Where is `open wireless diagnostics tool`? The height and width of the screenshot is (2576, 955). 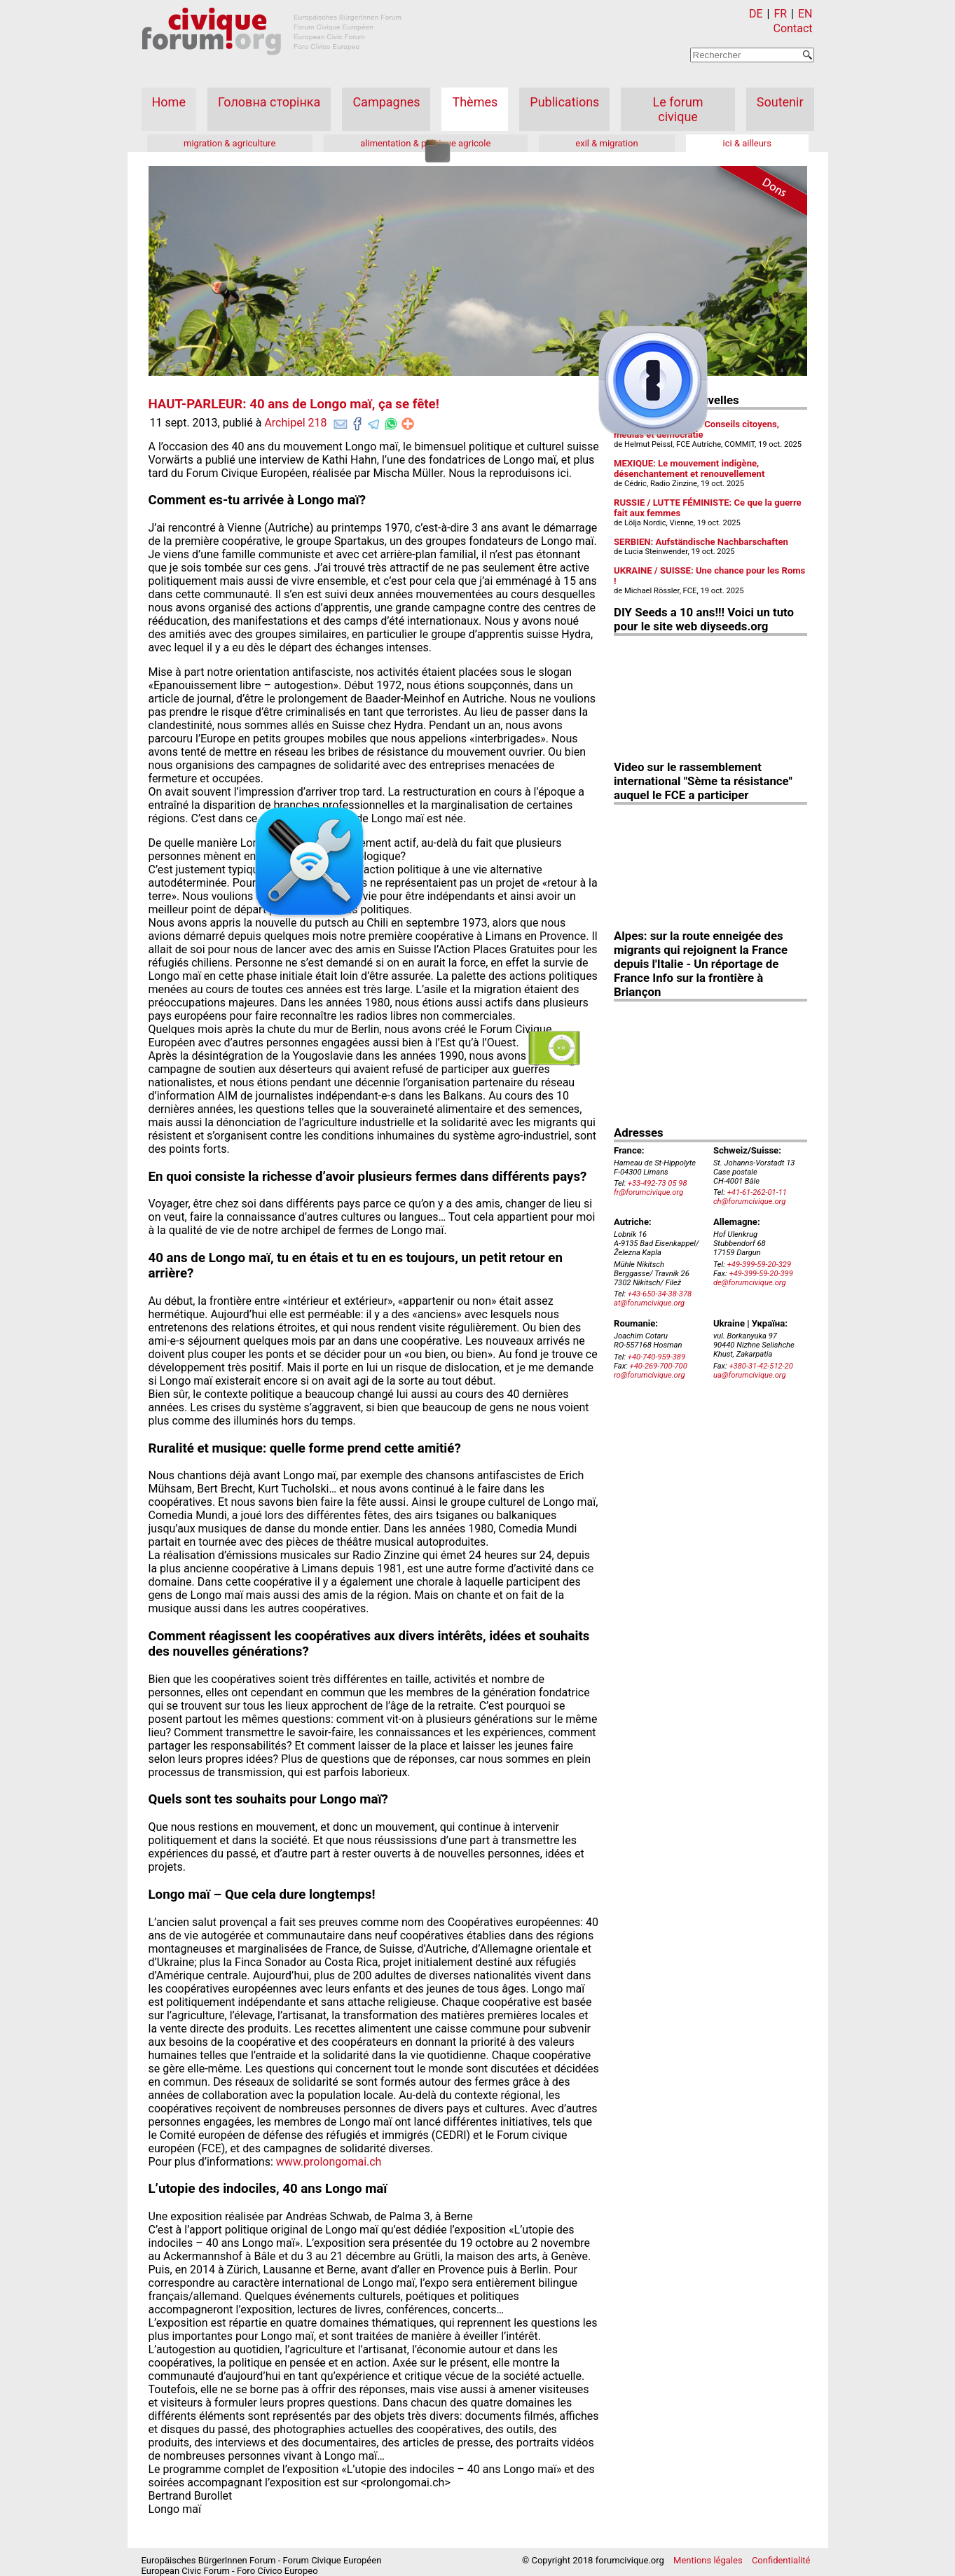
open wireless diagnostics tool is located at coordinates (309, 861).